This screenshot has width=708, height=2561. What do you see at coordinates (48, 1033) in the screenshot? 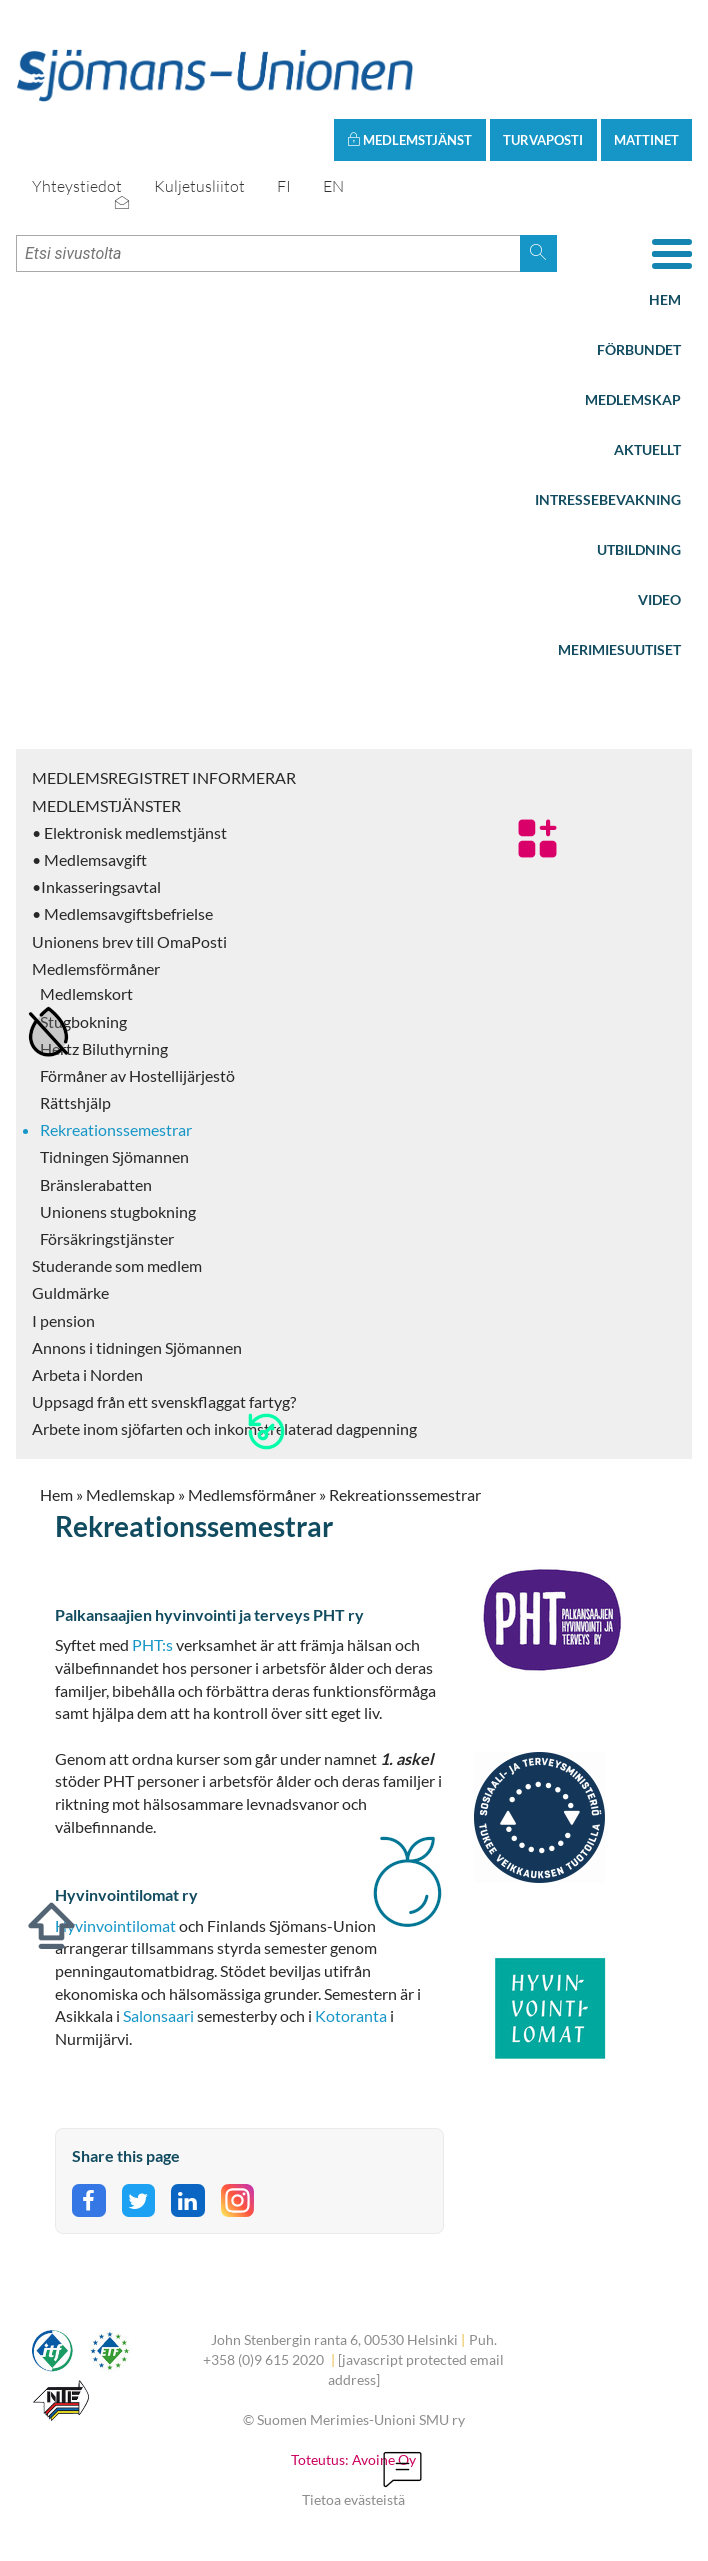
I see `disable water or liquid detection` at bounding box center [48, 1033].